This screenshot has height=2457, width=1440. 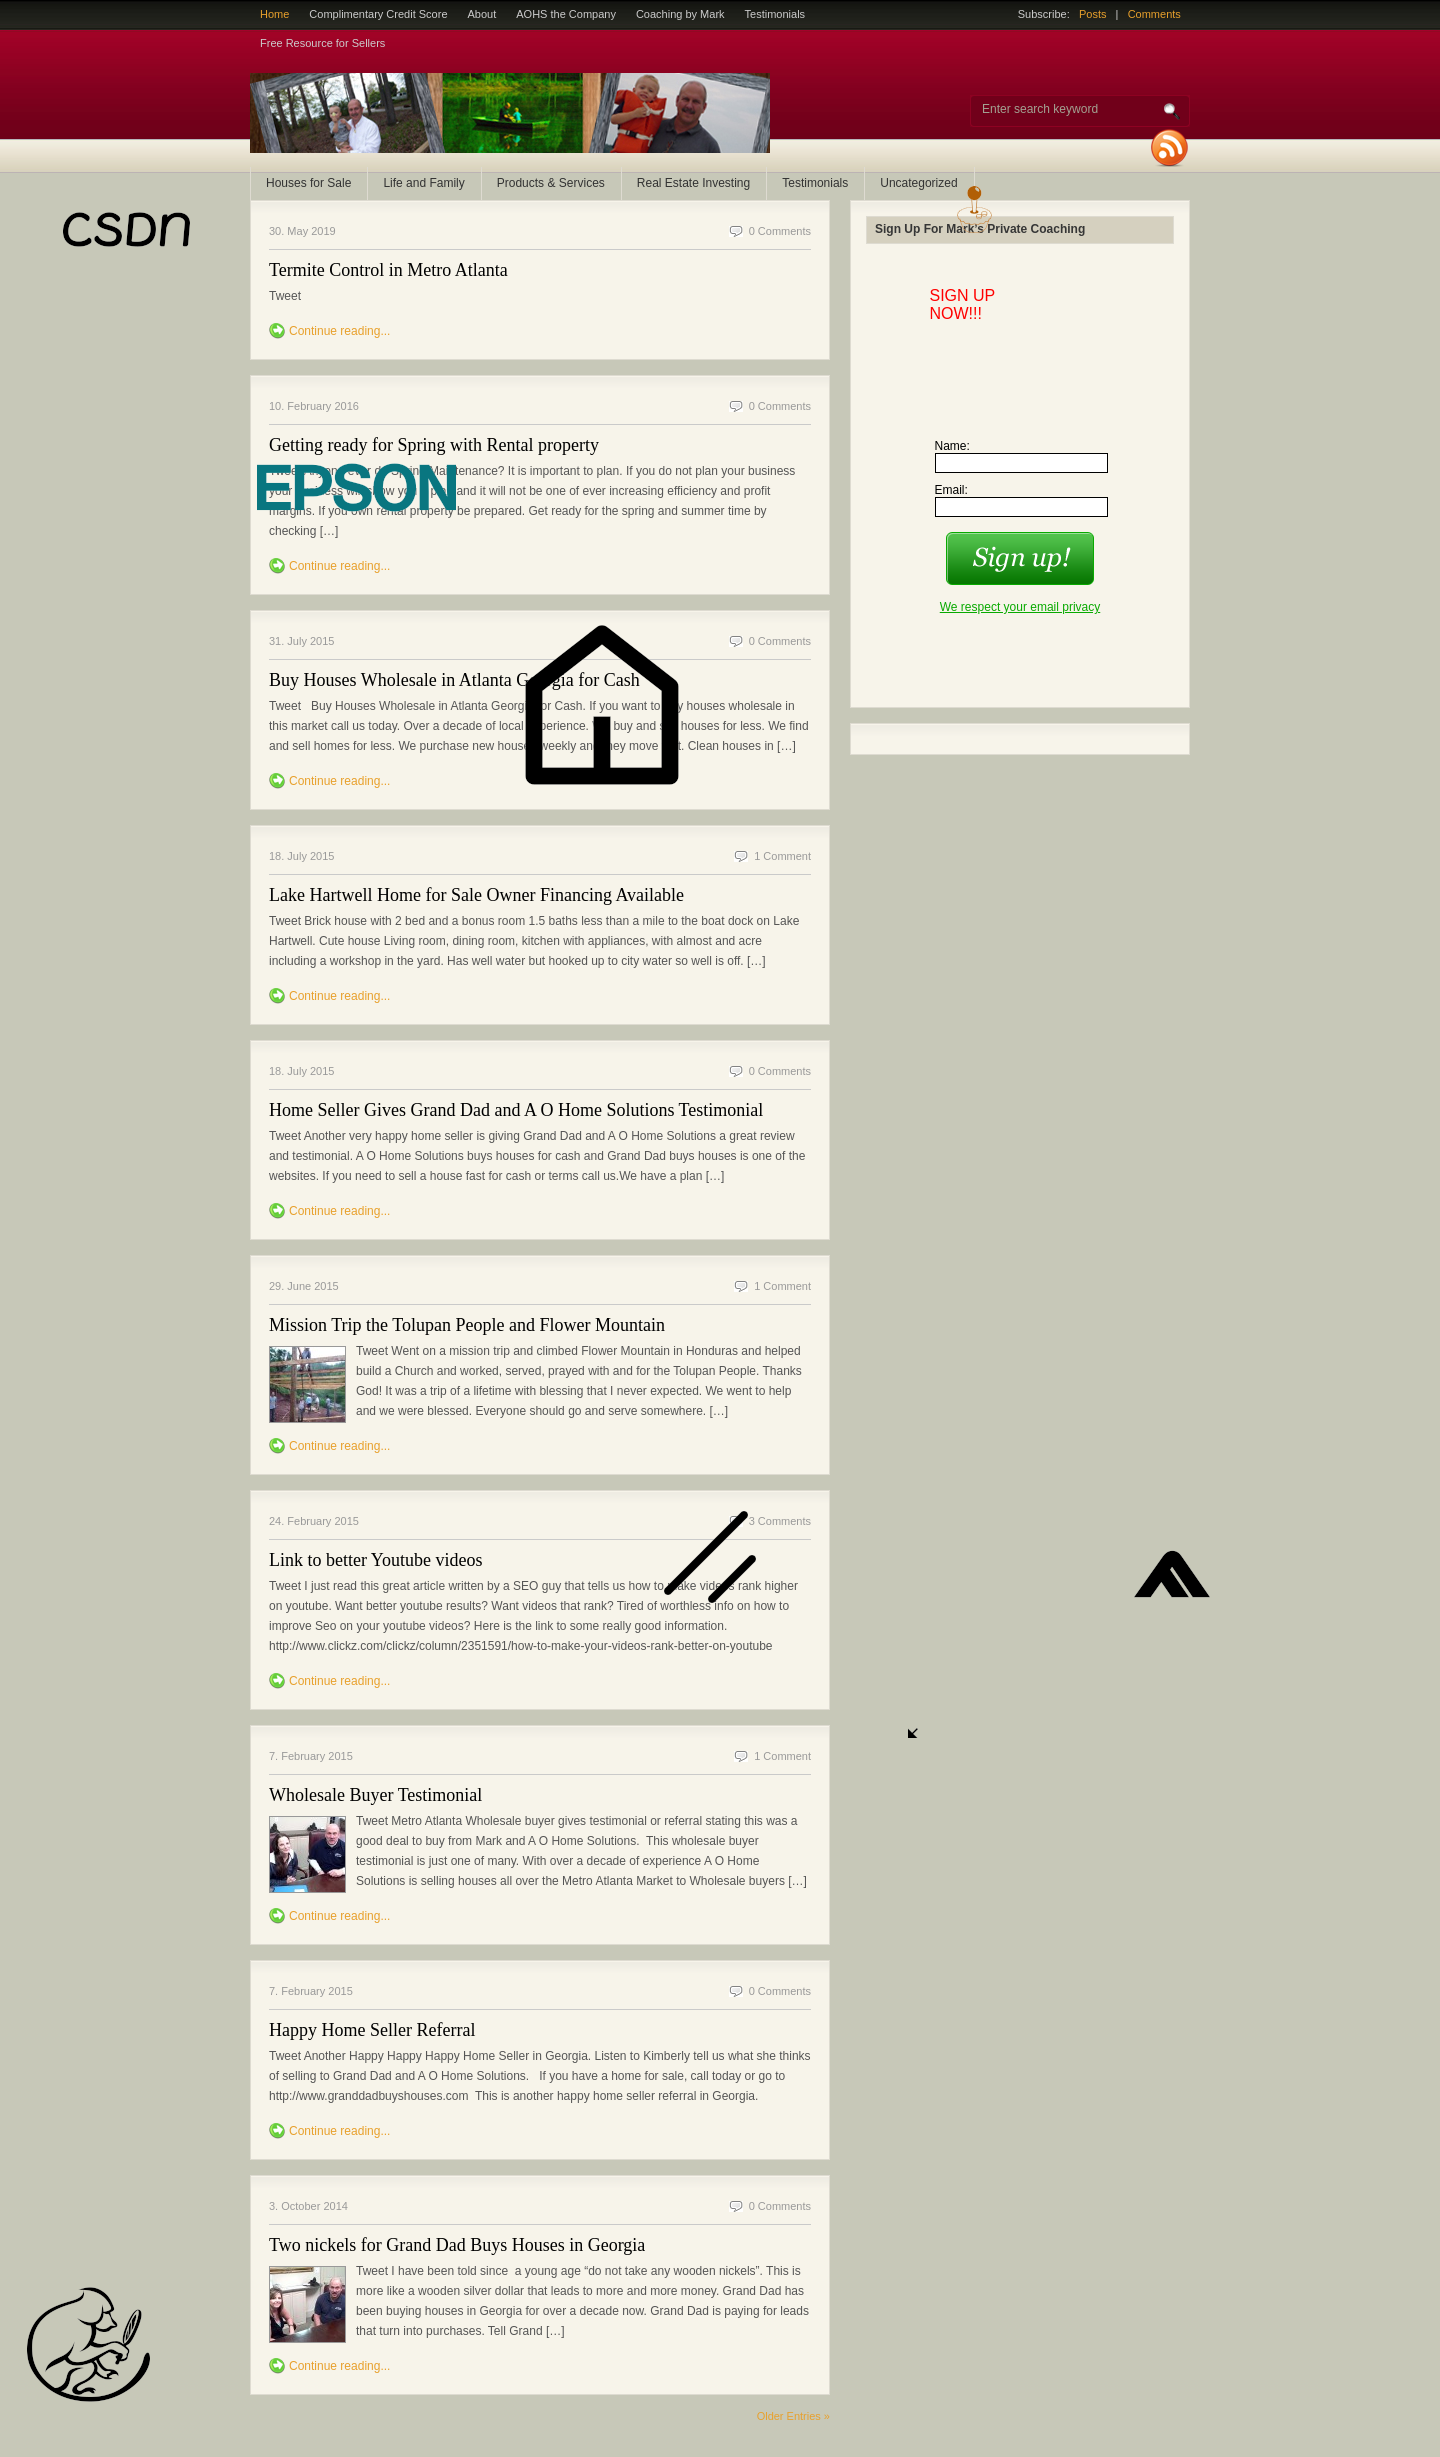 I want to click on navigate to home screen, so click(x=602, y=708).